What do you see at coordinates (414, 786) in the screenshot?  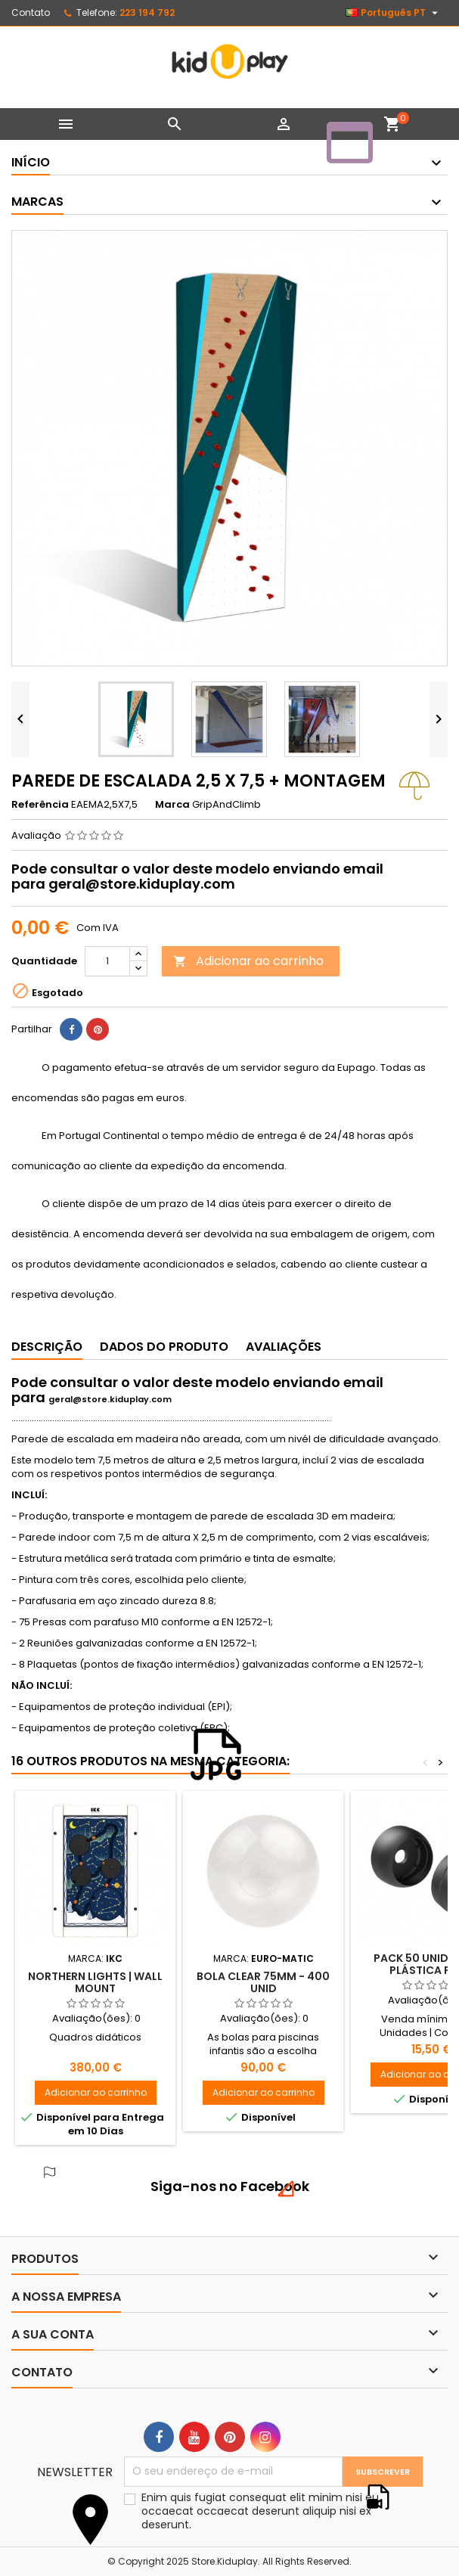 I see `view weather protection or rain forecast` at bounding box center [414, 786].